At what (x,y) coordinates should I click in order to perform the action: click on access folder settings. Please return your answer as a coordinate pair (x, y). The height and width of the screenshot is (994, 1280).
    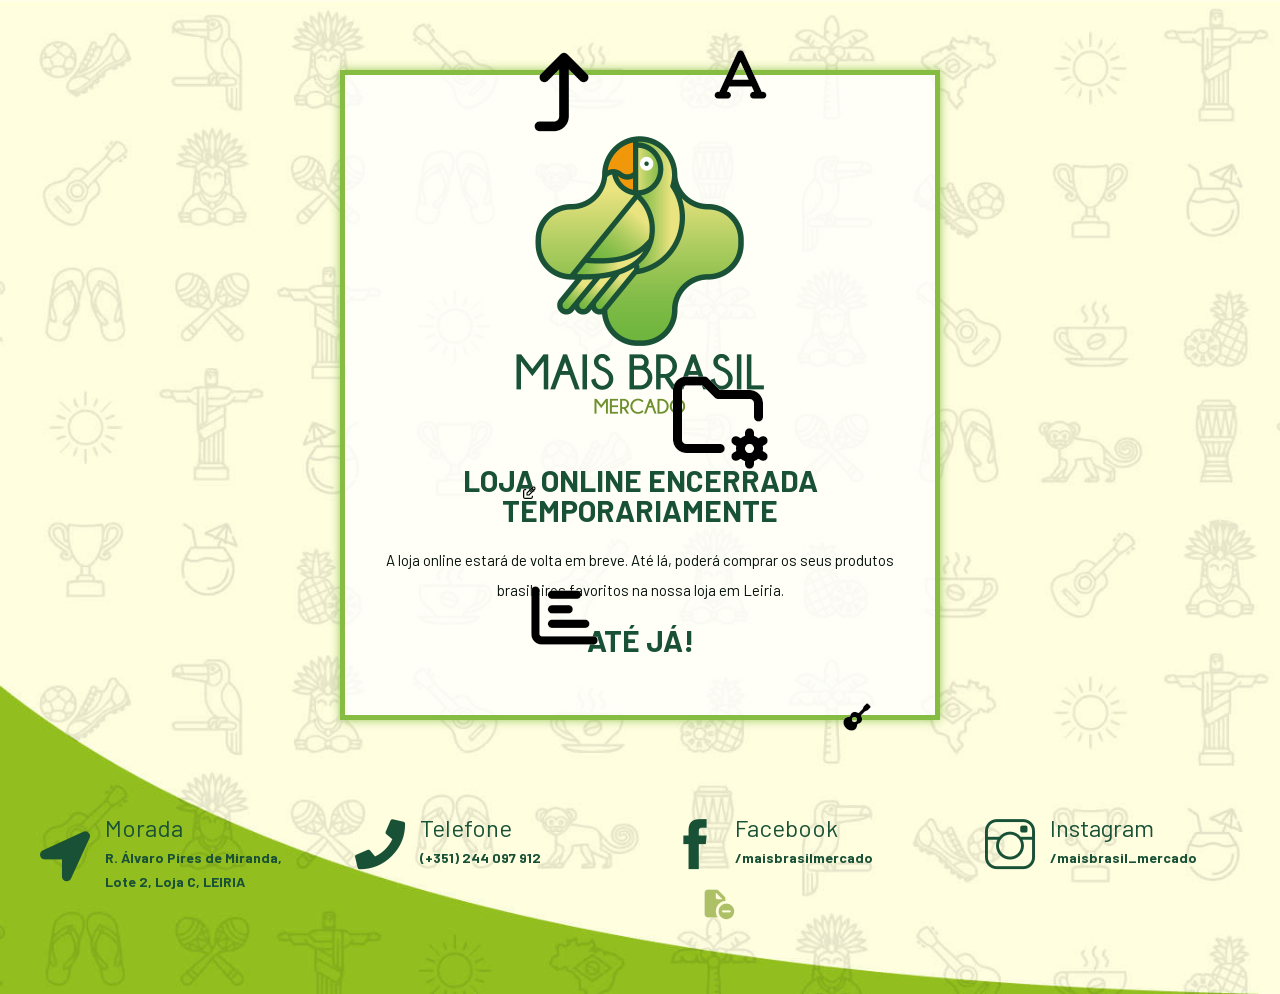
    Looking at the image, I should click on (718, 417).